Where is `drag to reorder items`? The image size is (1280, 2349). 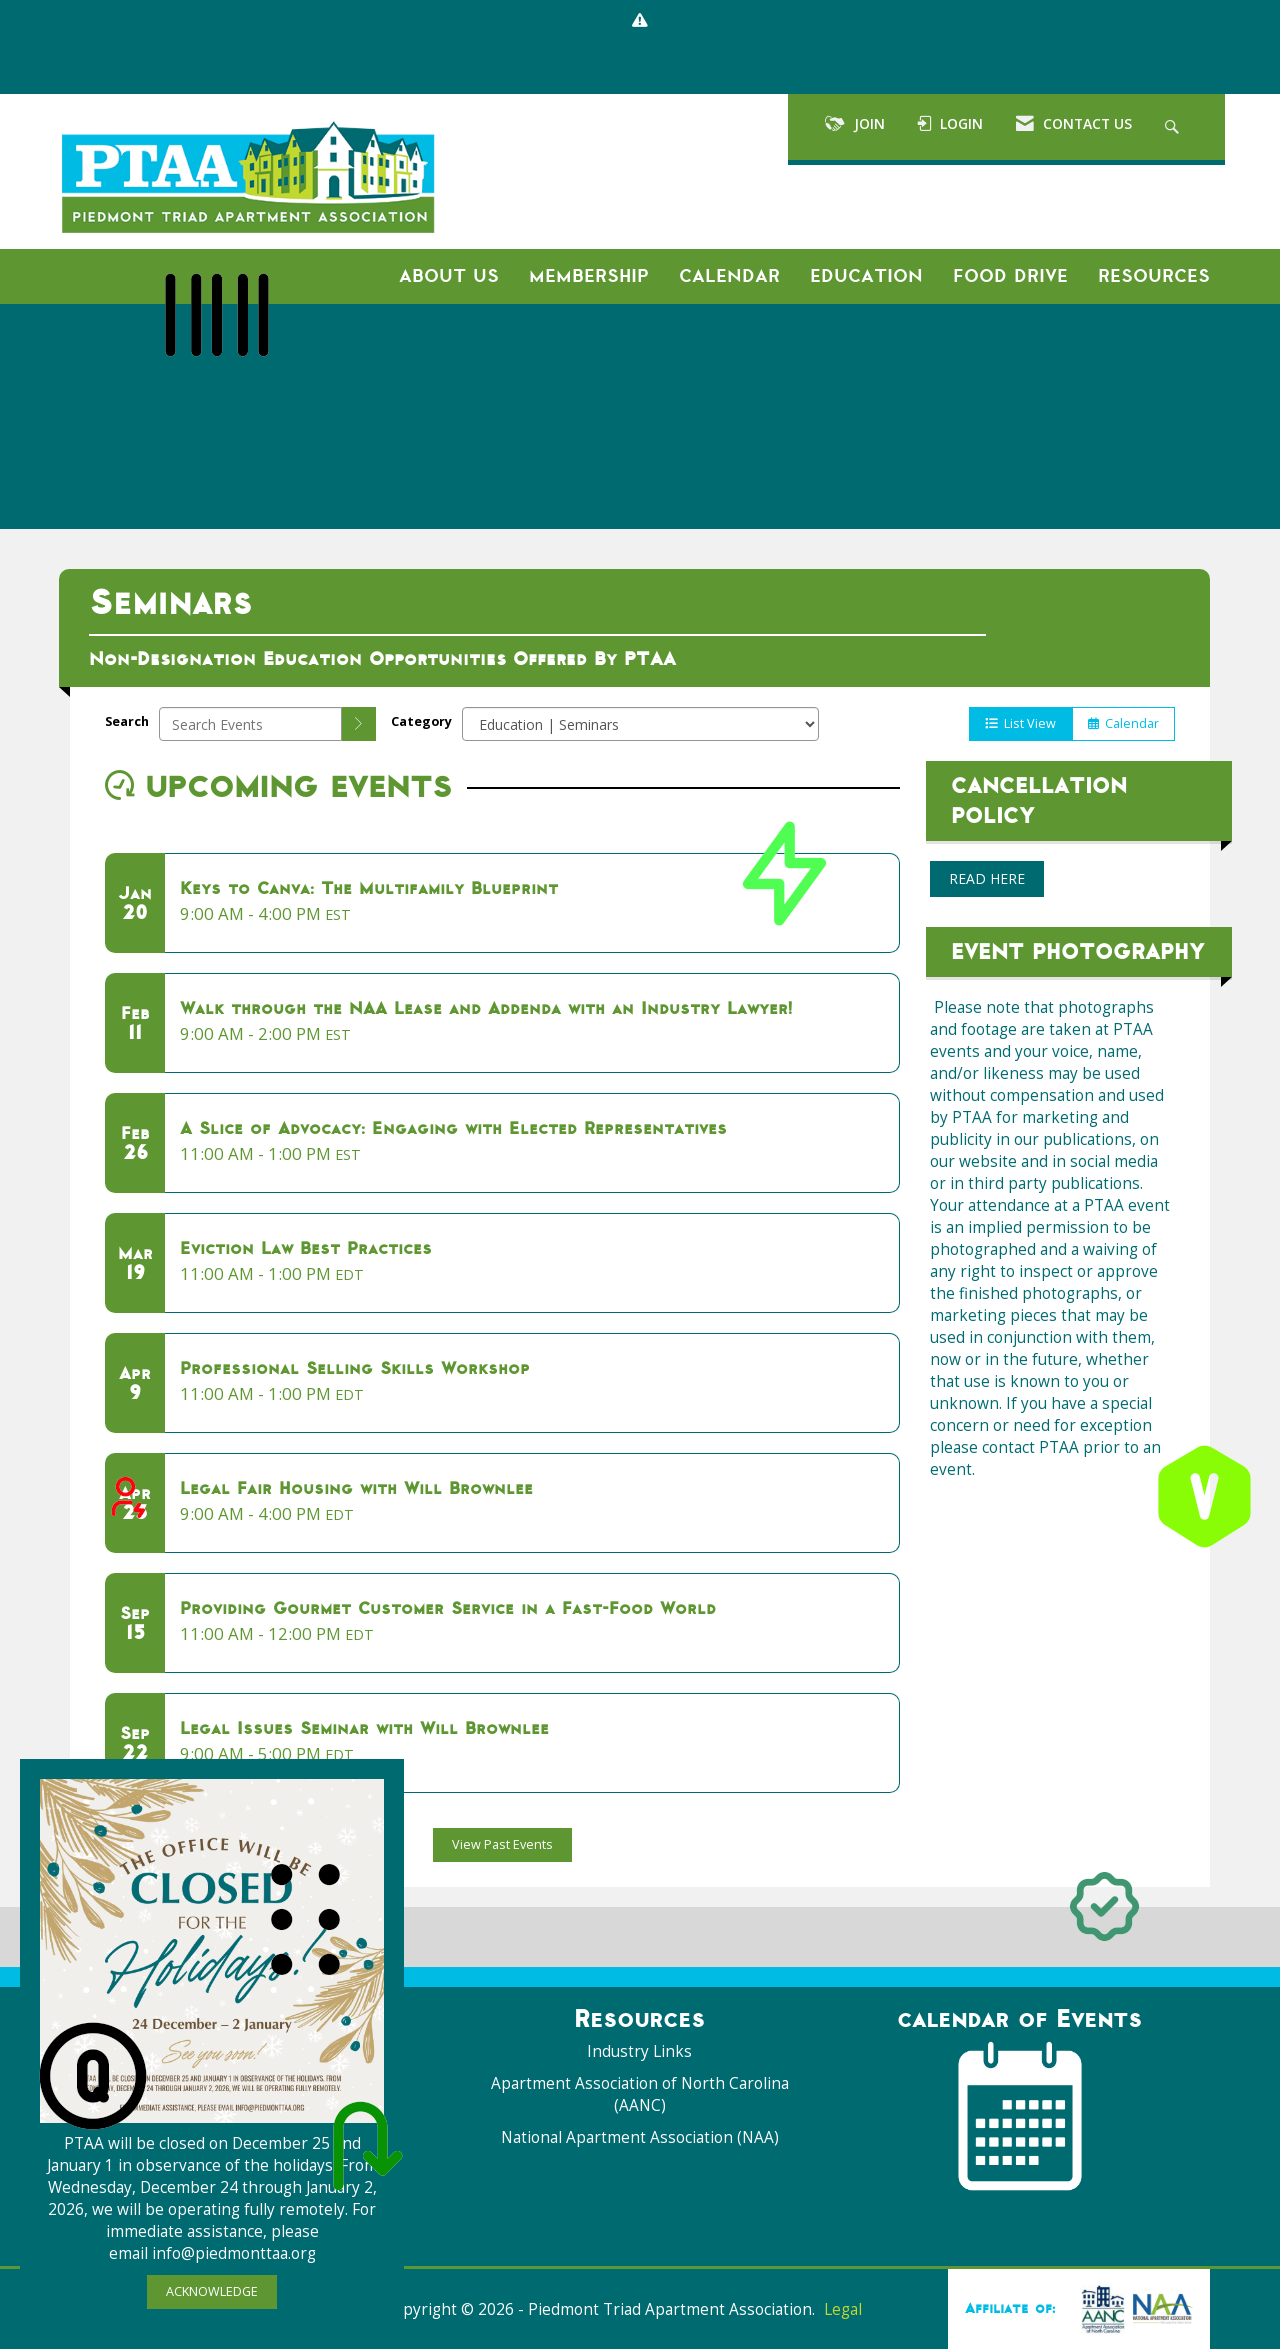 drag to reorder items is located at coordinates (305, 1919).